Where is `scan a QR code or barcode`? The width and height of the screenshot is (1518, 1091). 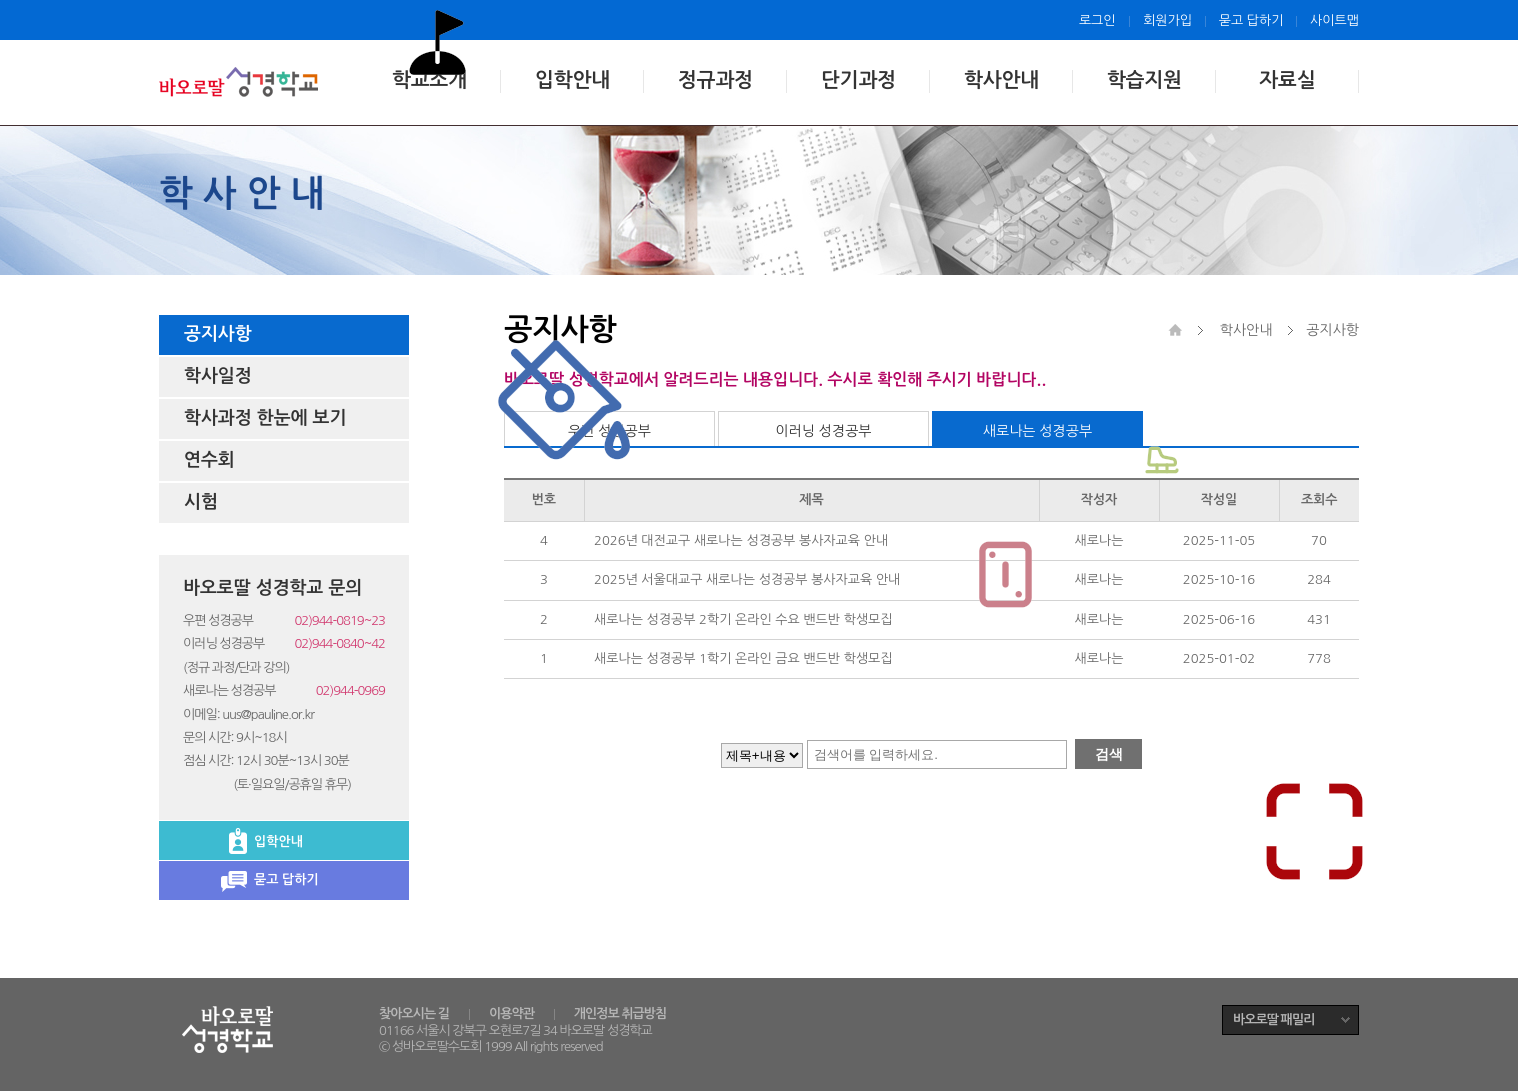
scan a QR code or barcode is located at coordinates (1314, 831).